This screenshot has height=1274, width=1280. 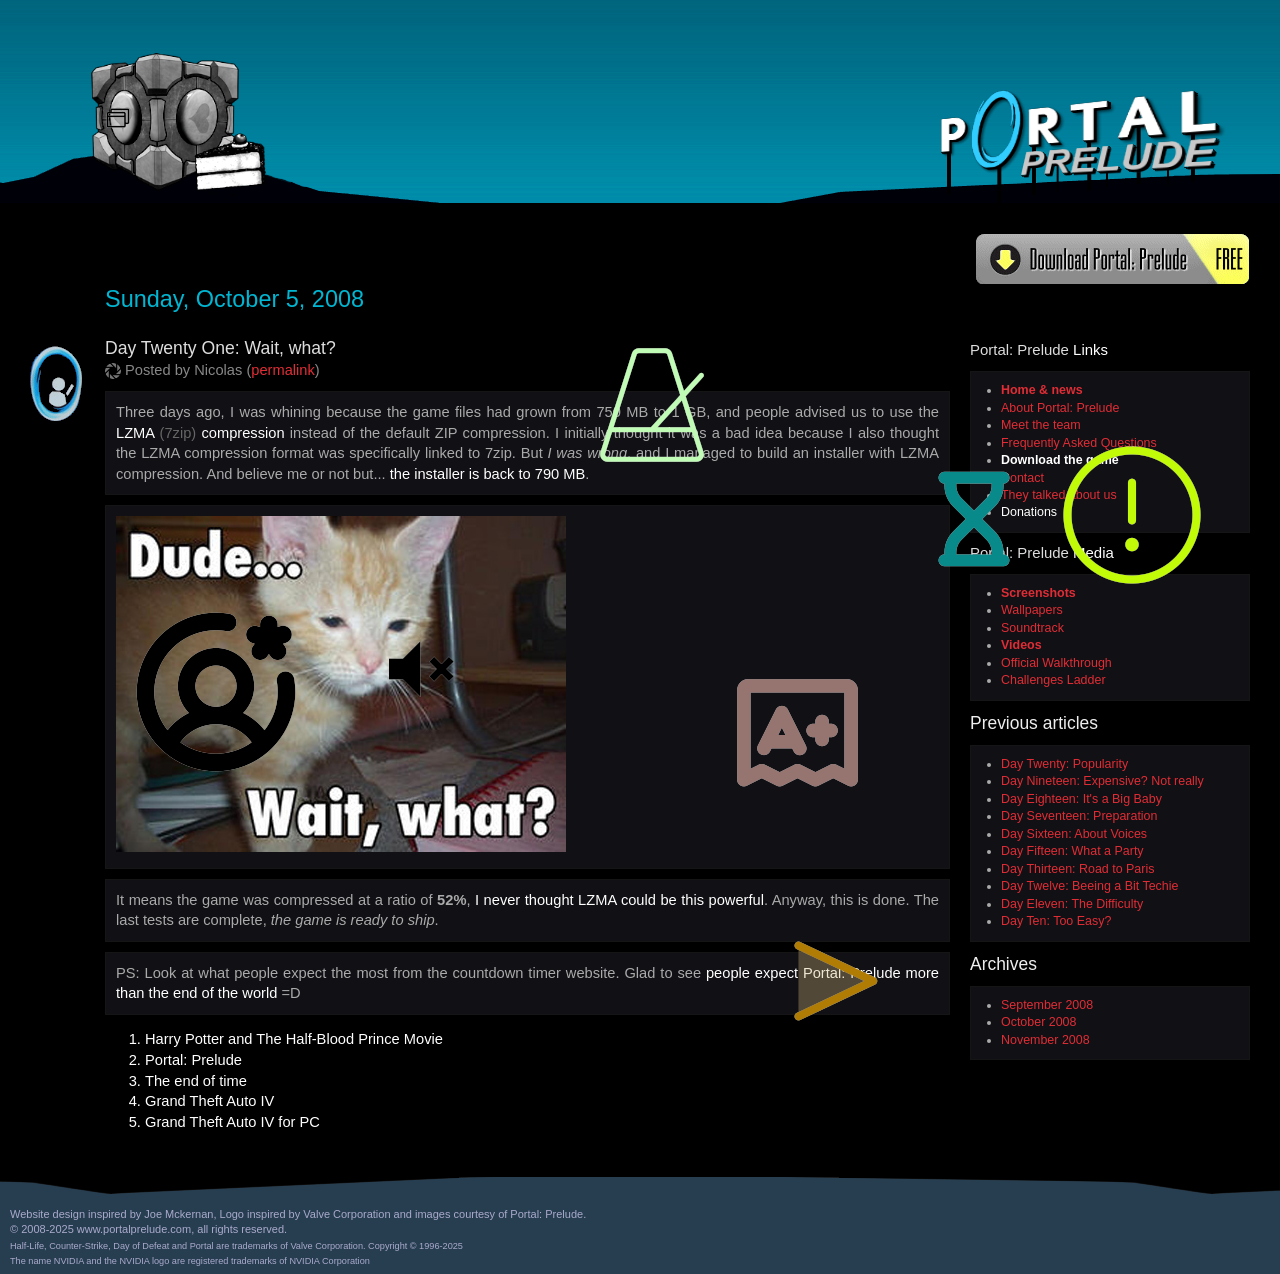 What do you see at coordinates (118, 118) in the screenshot?
I see `open multiple browser windows` at bounding box center [118, 118].